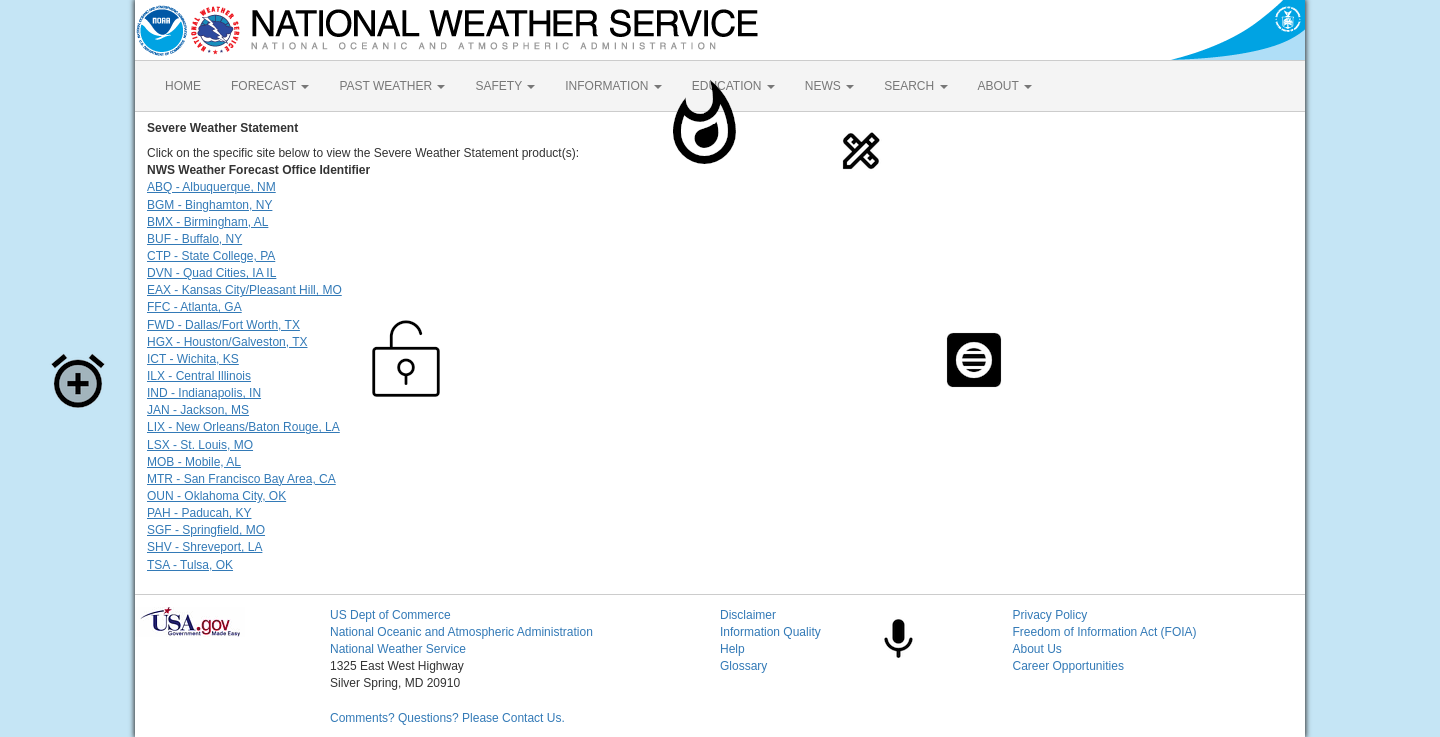 The height and width of the screenshot is (737, 1440). What do you see at coordinates (898, 637) in the screenshot?
I see `tap to use voice input` at bounding box center [898, 637].